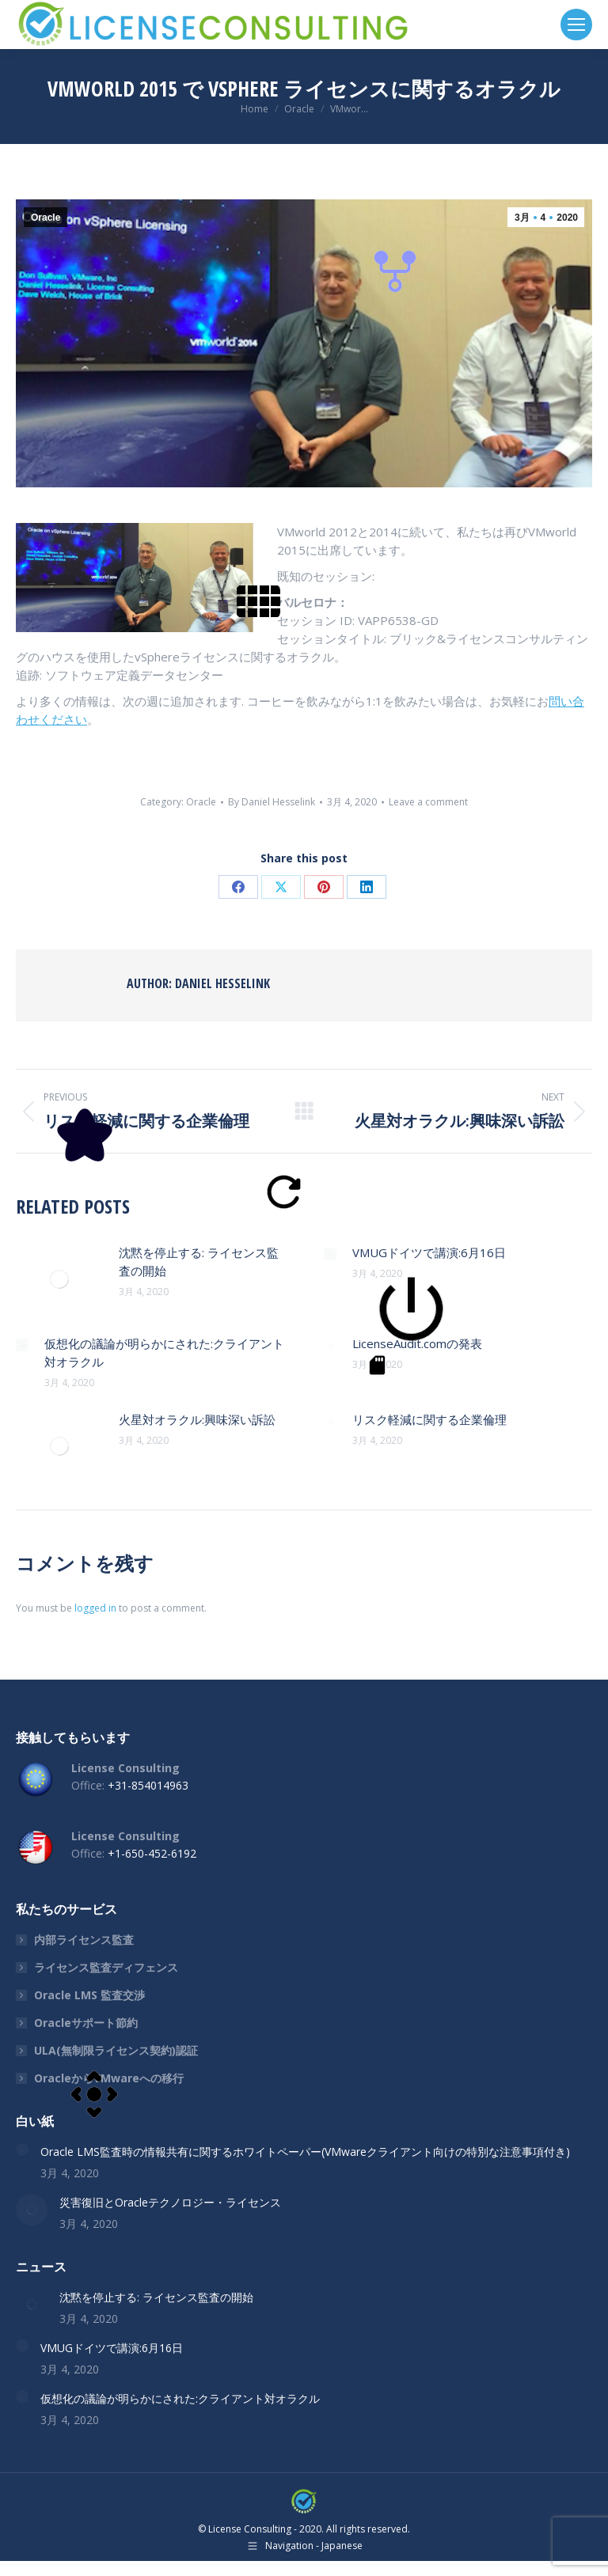  What do you see at coordinates (257, 601) in the screenshot?
I see `switch to comfortable grid view` at bounding box center [257, 601].